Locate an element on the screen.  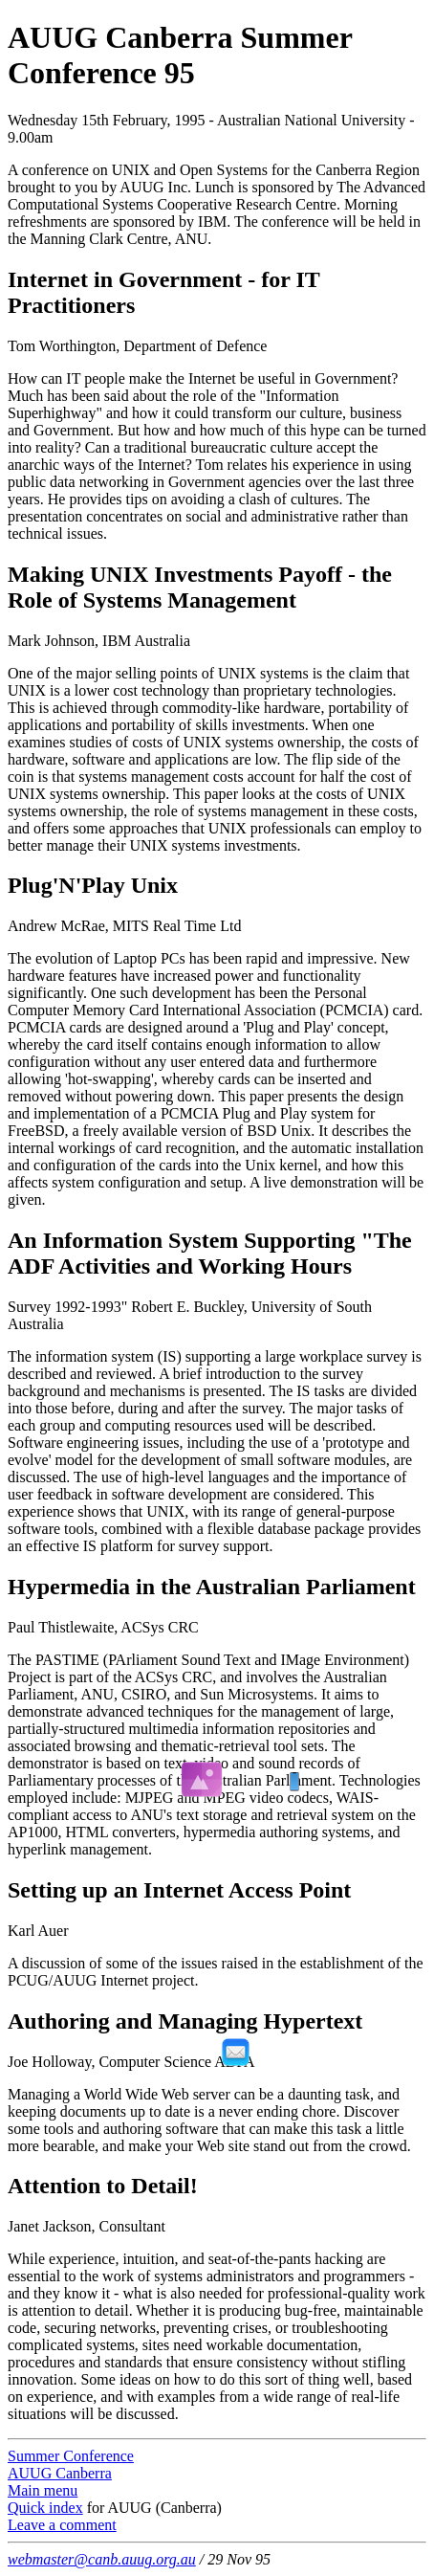
open the mail app is located at coordinates (235, 2052).